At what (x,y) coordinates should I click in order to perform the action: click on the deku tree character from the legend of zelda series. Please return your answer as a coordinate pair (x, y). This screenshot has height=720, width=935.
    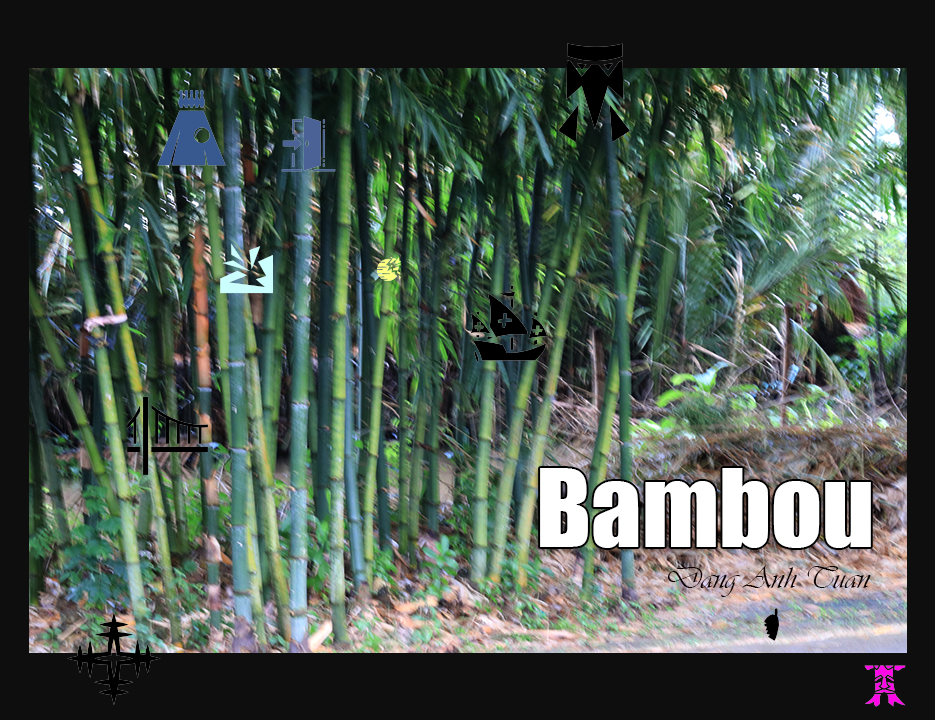
    Looking at the image, I should click on (885, 686).